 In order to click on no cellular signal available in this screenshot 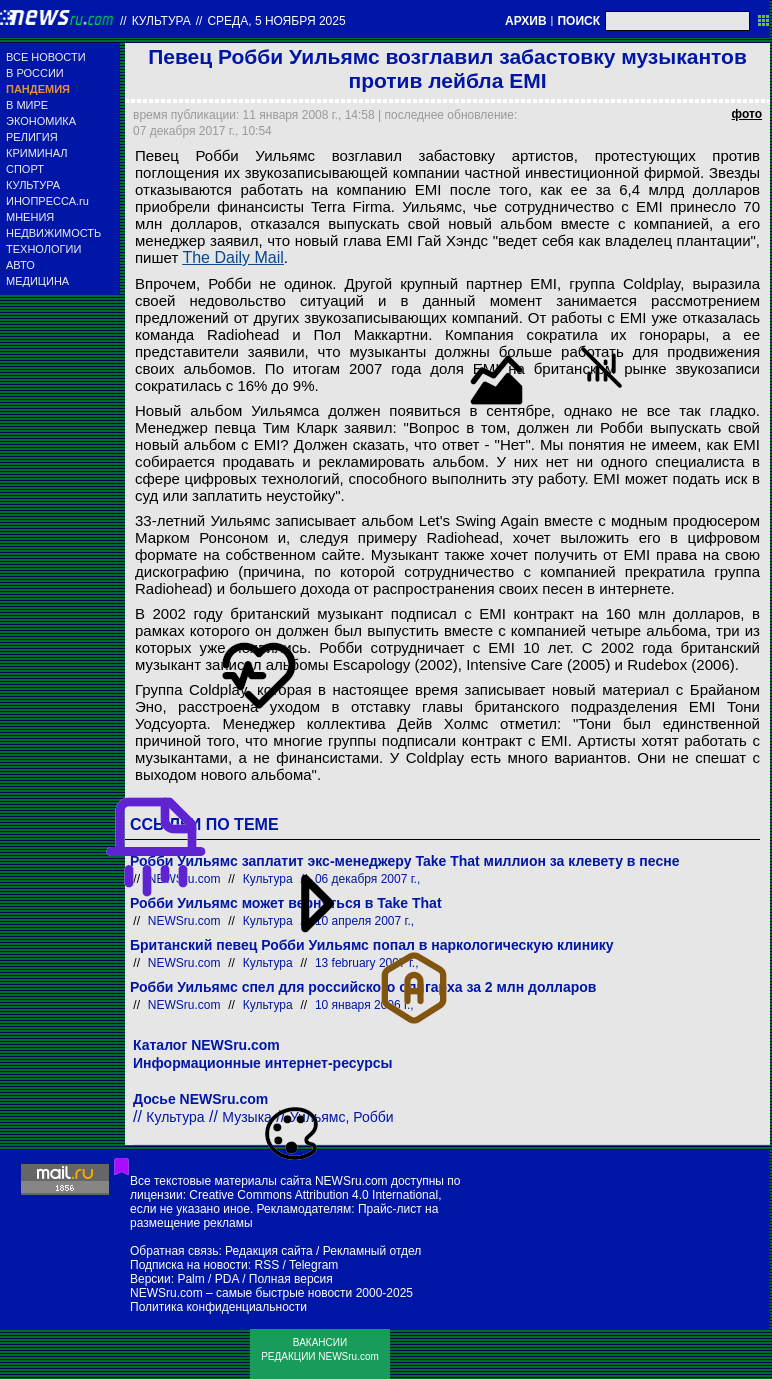, I will do `click(601, 367)`.